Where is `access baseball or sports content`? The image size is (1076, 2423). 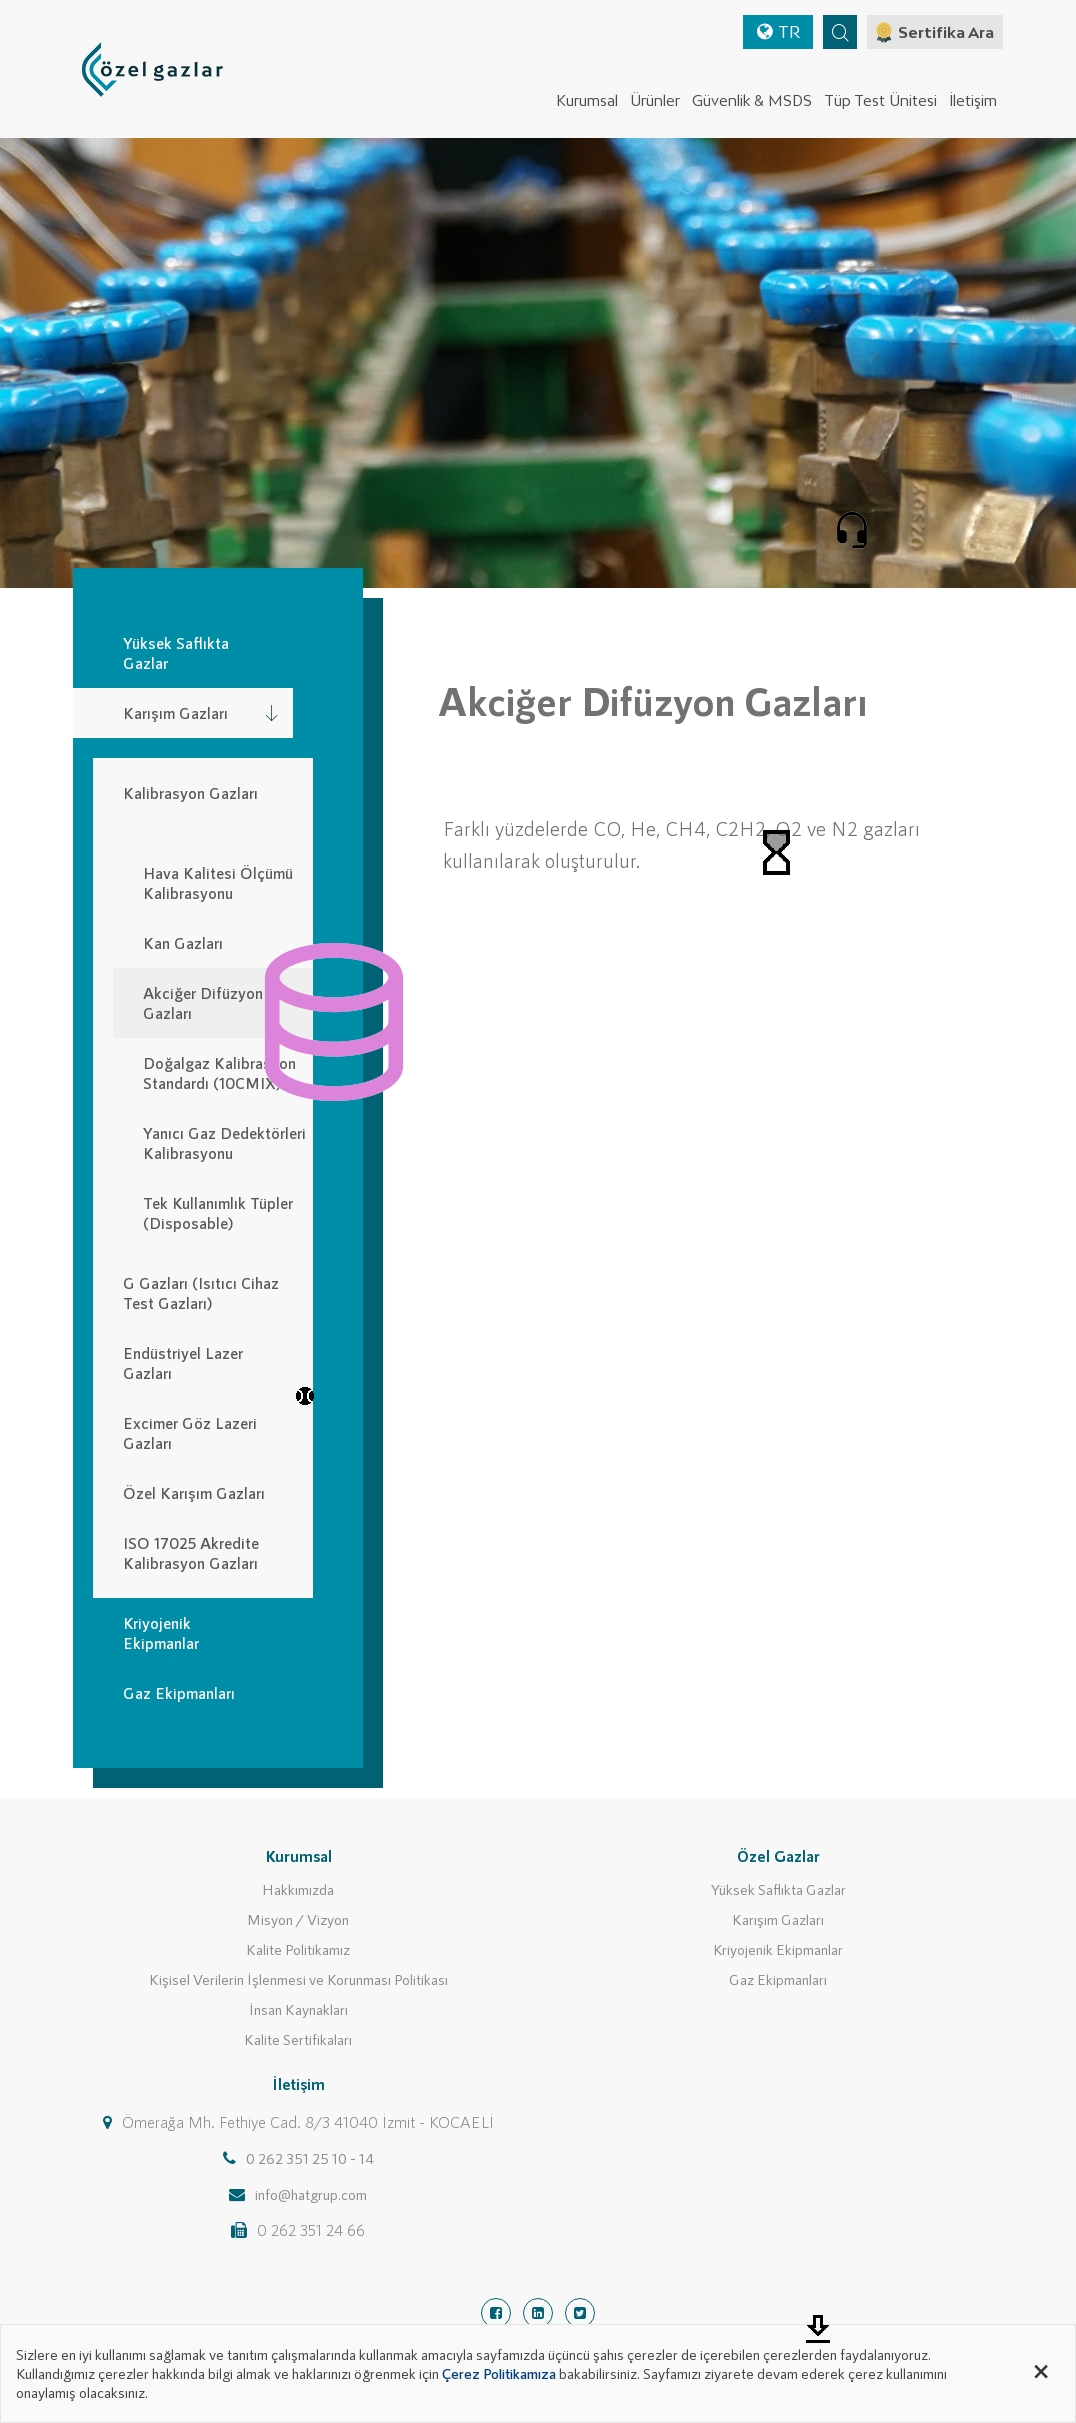
access baseball or sports content is located at coordinates (305, 1396).